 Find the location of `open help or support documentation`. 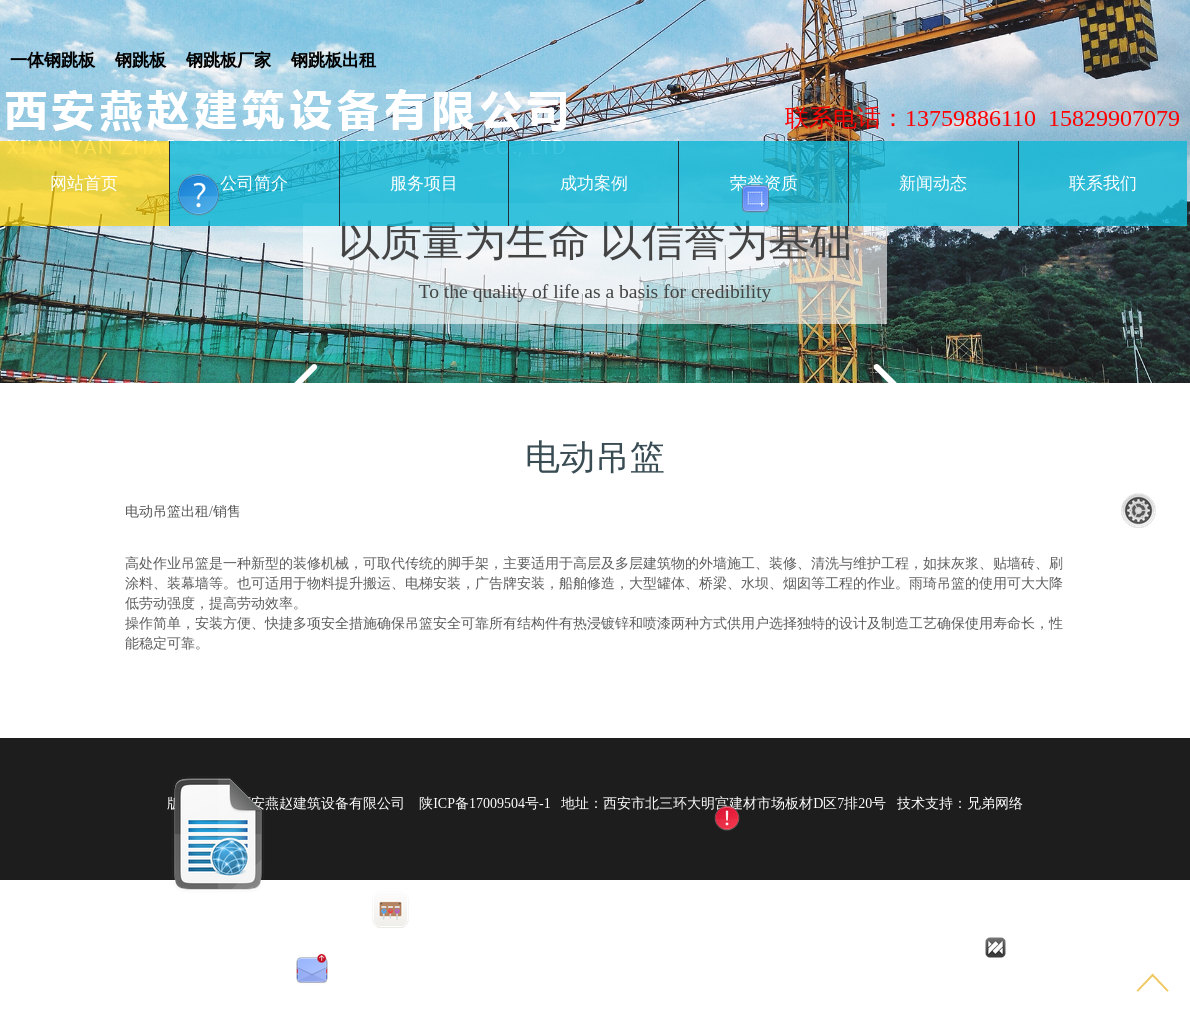

open help or support documentation is located at coordinates (198, 194).